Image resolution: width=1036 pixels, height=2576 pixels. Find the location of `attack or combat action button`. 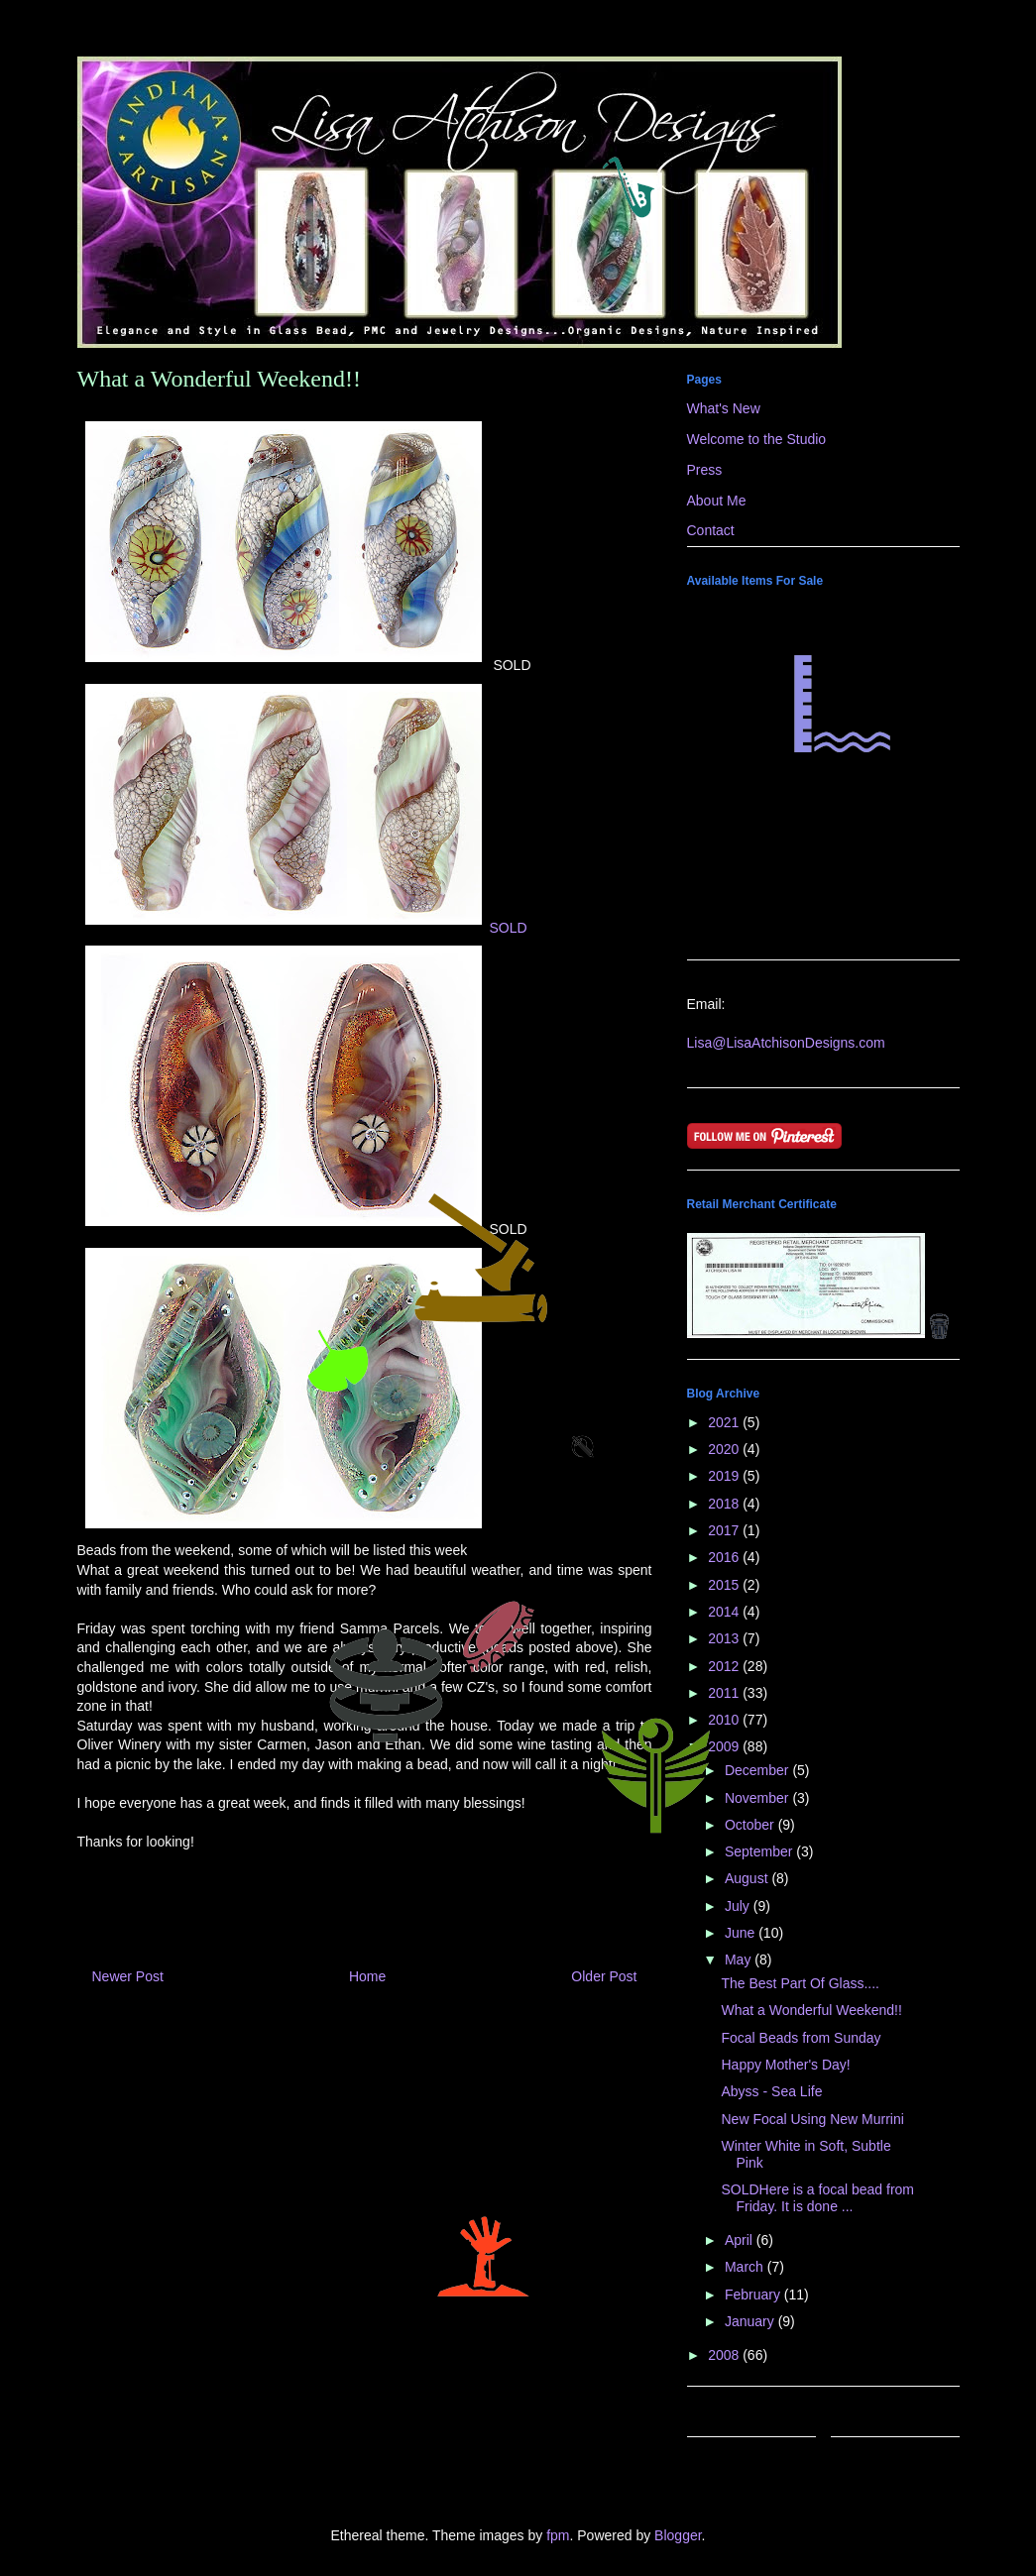

attack or combat action button is located at coordinates (582, 1446).